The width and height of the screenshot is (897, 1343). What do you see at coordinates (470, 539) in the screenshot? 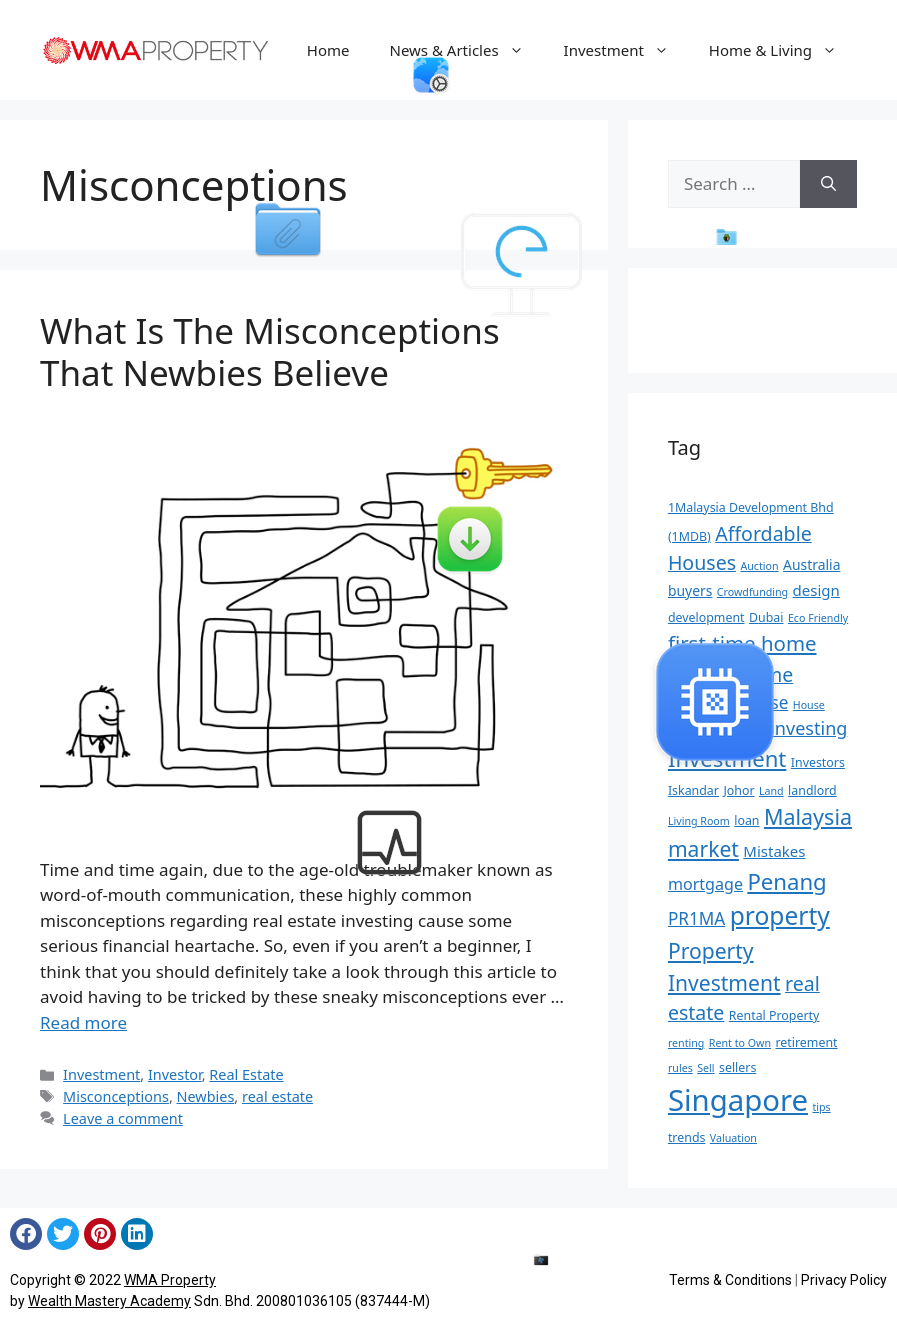
I see `open uget download manager` at bounding box center [470, 539].